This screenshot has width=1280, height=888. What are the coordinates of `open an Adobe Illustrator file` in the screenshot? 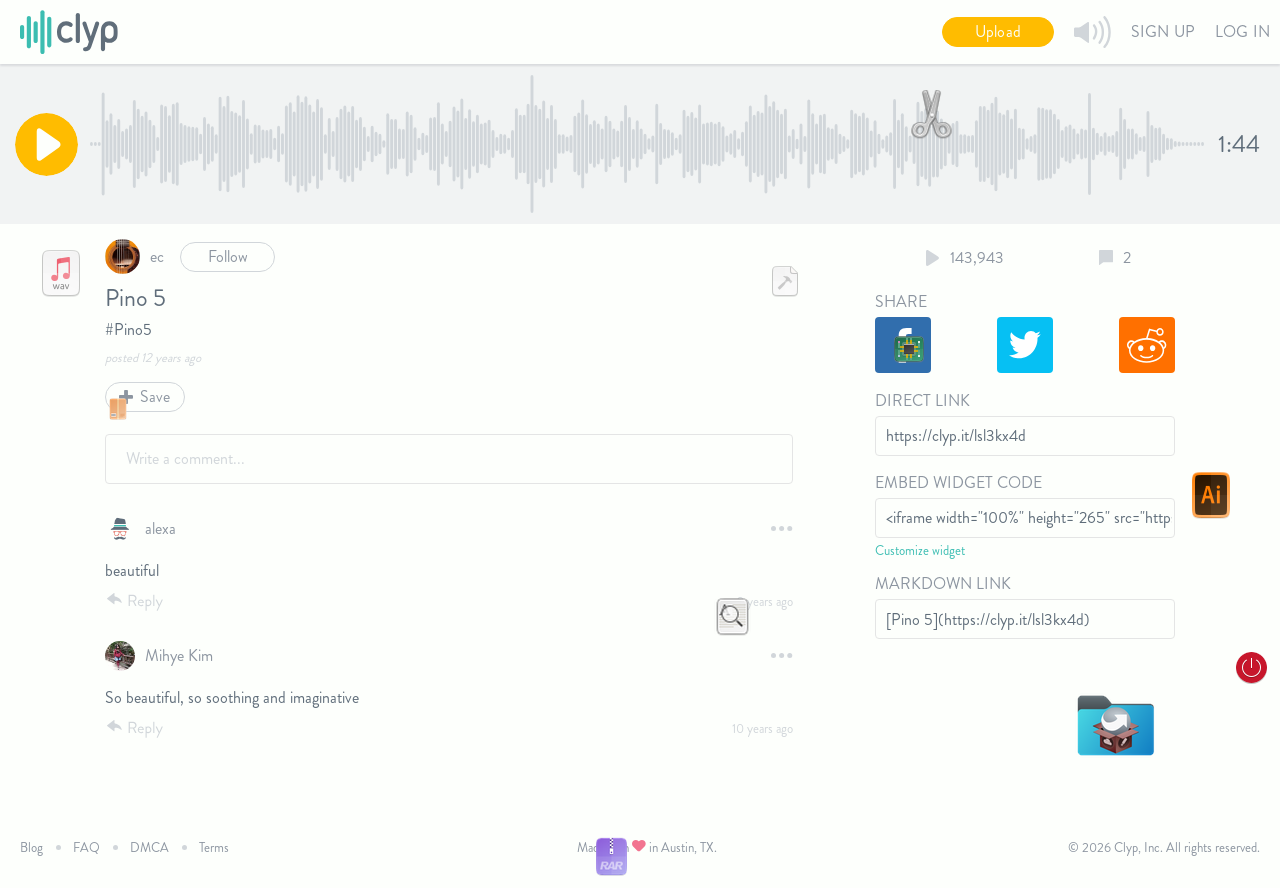 It's located at (1211, 495).